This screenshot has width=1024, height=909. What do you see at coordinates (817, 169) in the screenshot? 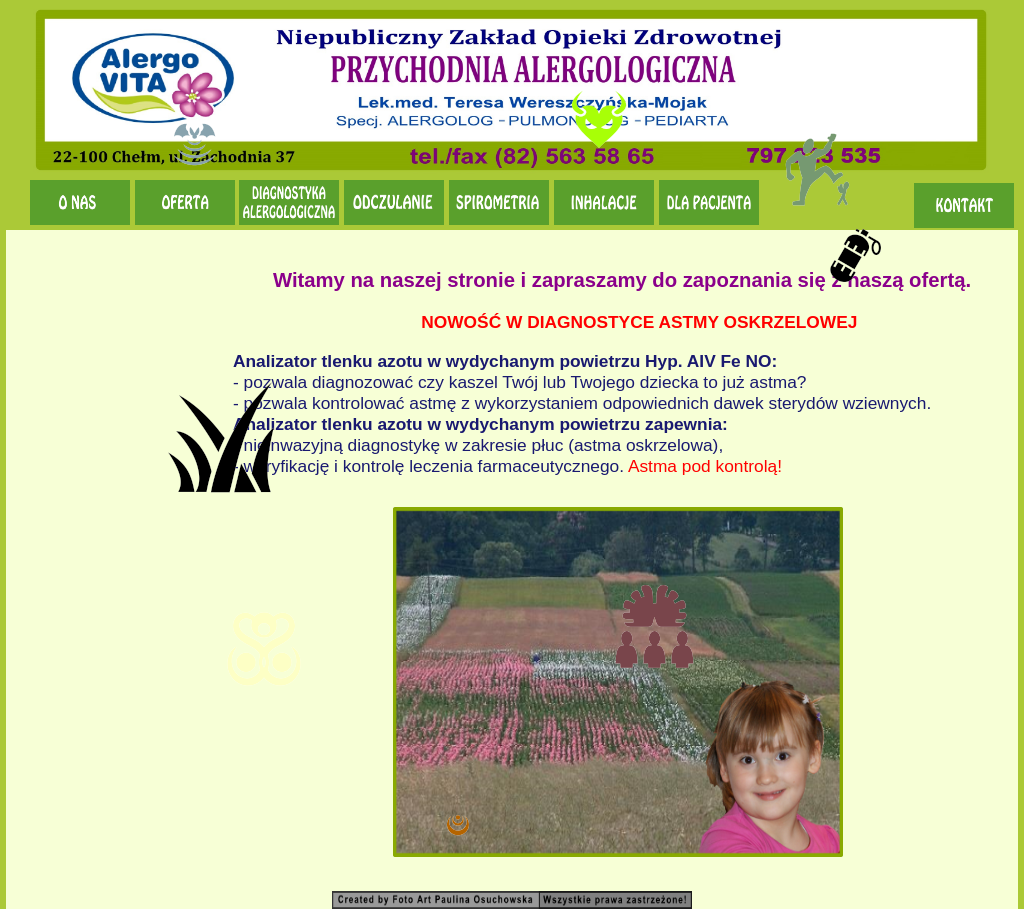
I see `select giant character class or race` at bounding box center [817, 169].